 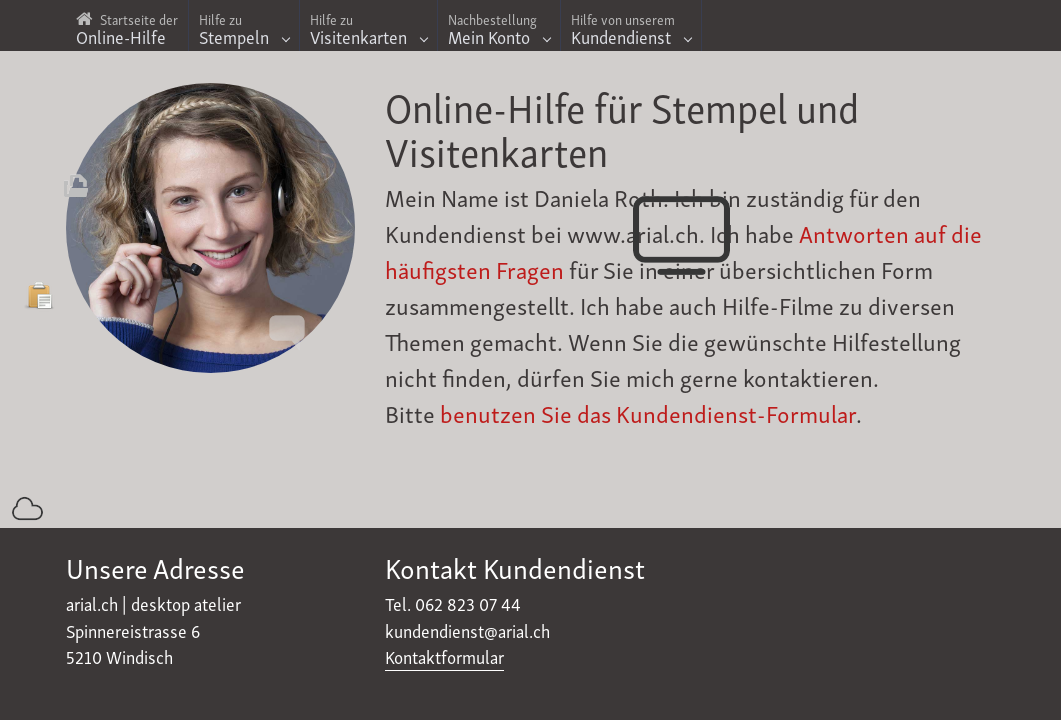 What do you see at coordinates (40, 296) in the screenshot?
I see `paste copied content from clipboard` at bounding box center [40, 296].